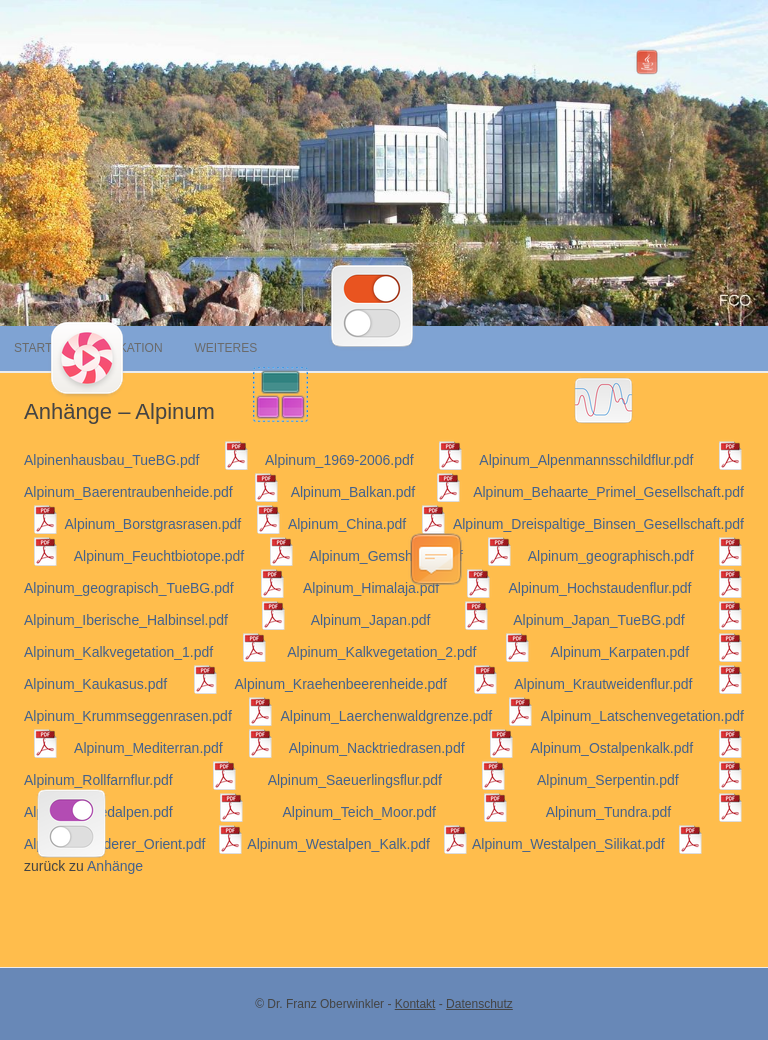  Describe the element at coordinates (603, 400) in the screenshot. I see `open power statistics application` at that location.